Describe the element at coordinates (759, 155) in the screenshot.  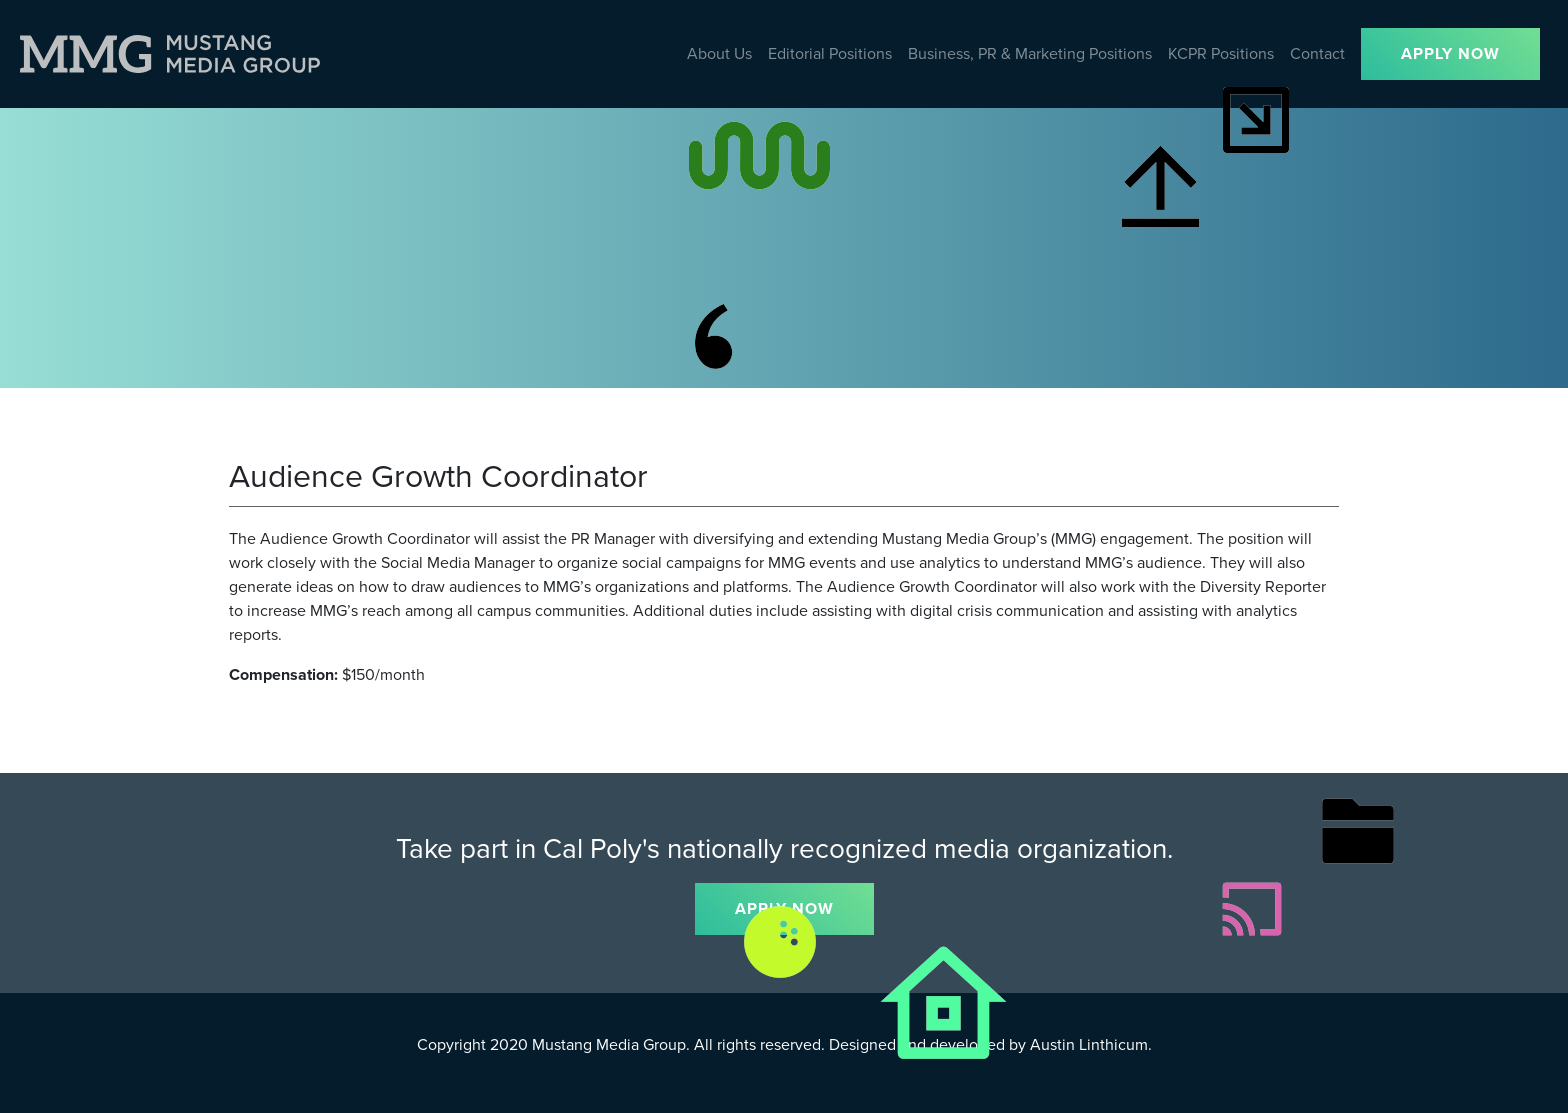
I see `visit kununu employer review platform` at that location.